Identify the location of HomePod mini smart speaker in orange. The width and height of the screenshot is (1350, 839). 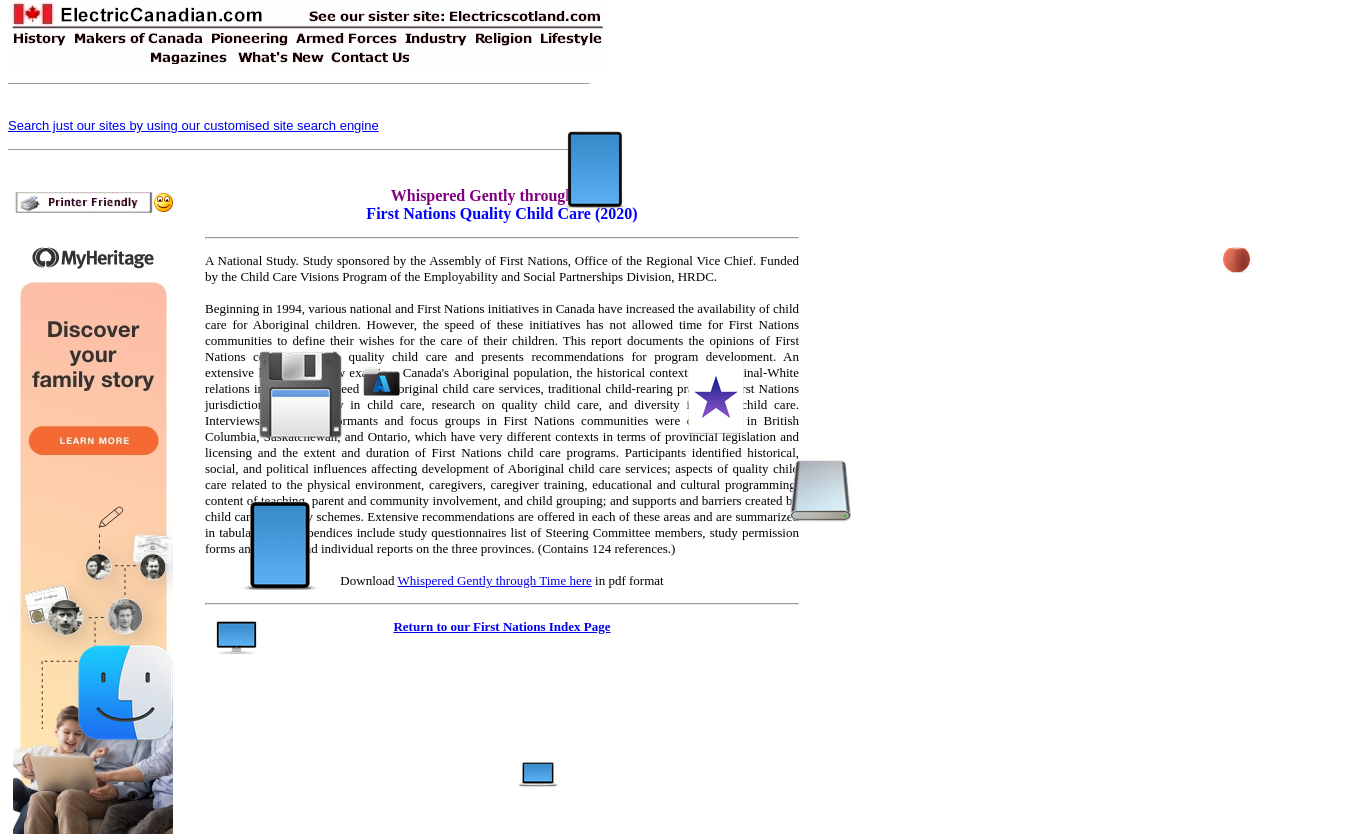
(1236, 262).